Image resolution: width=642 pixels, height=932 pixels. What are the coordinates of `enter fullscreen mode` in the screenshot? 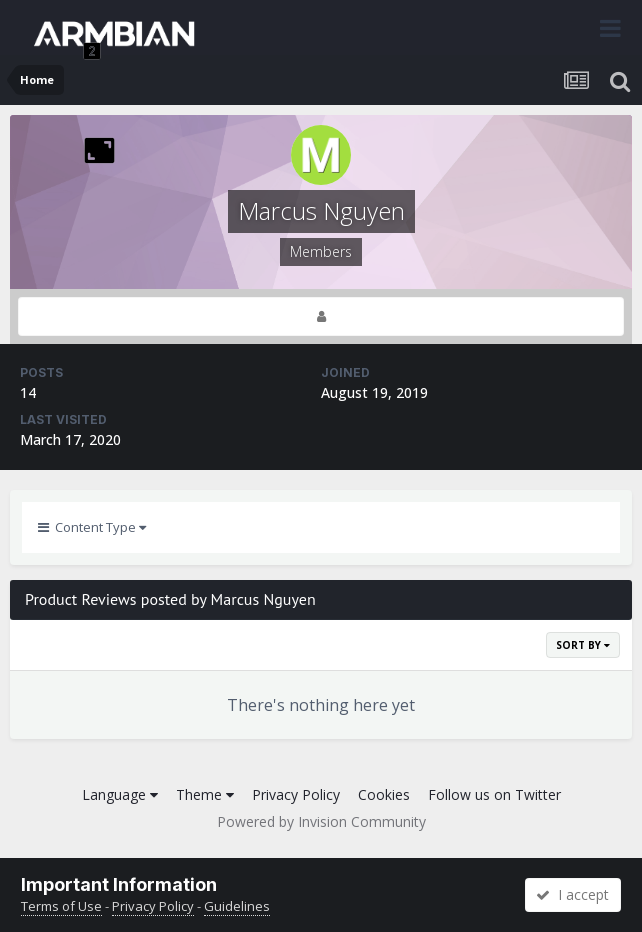 It's located at (99, 150).